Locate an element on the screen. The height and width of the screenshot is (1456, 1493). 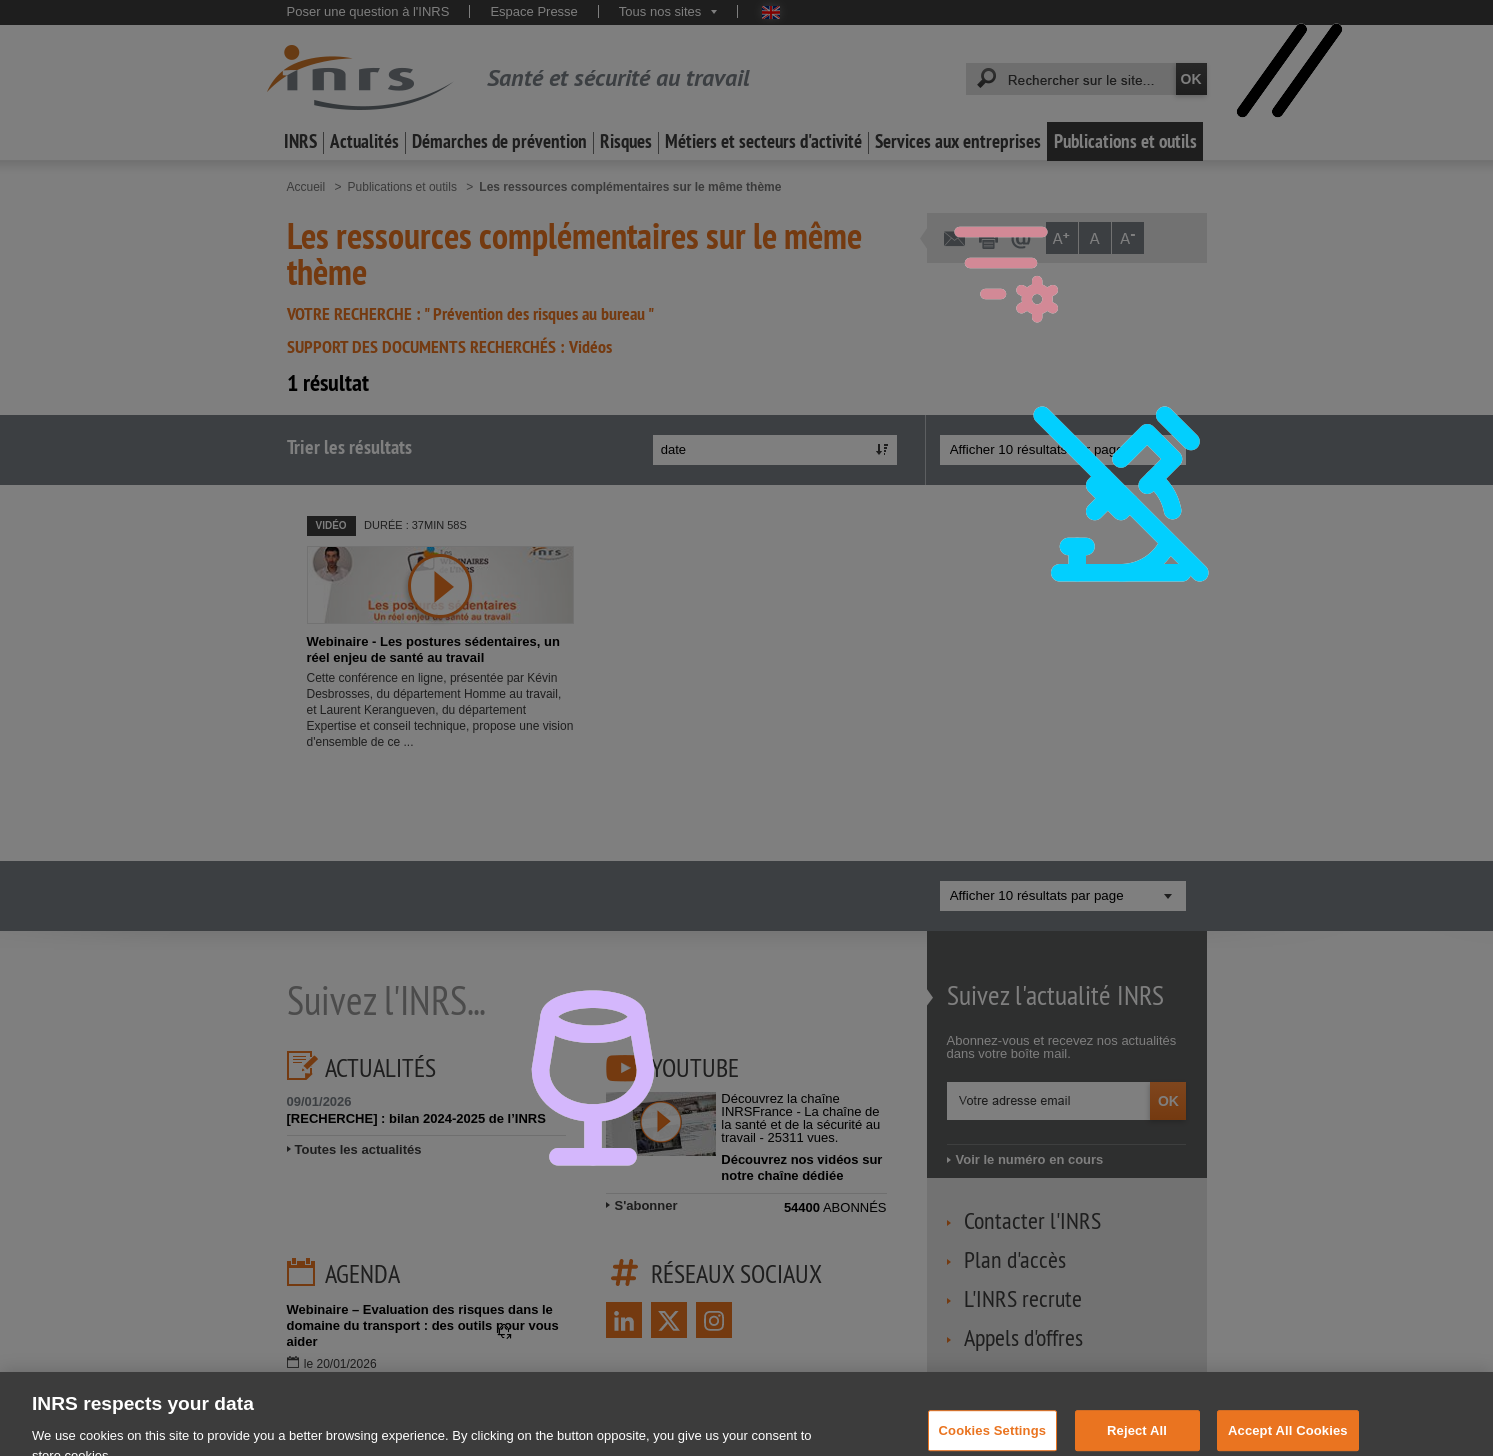
share notification settings is located at coordinates (504, 1331).